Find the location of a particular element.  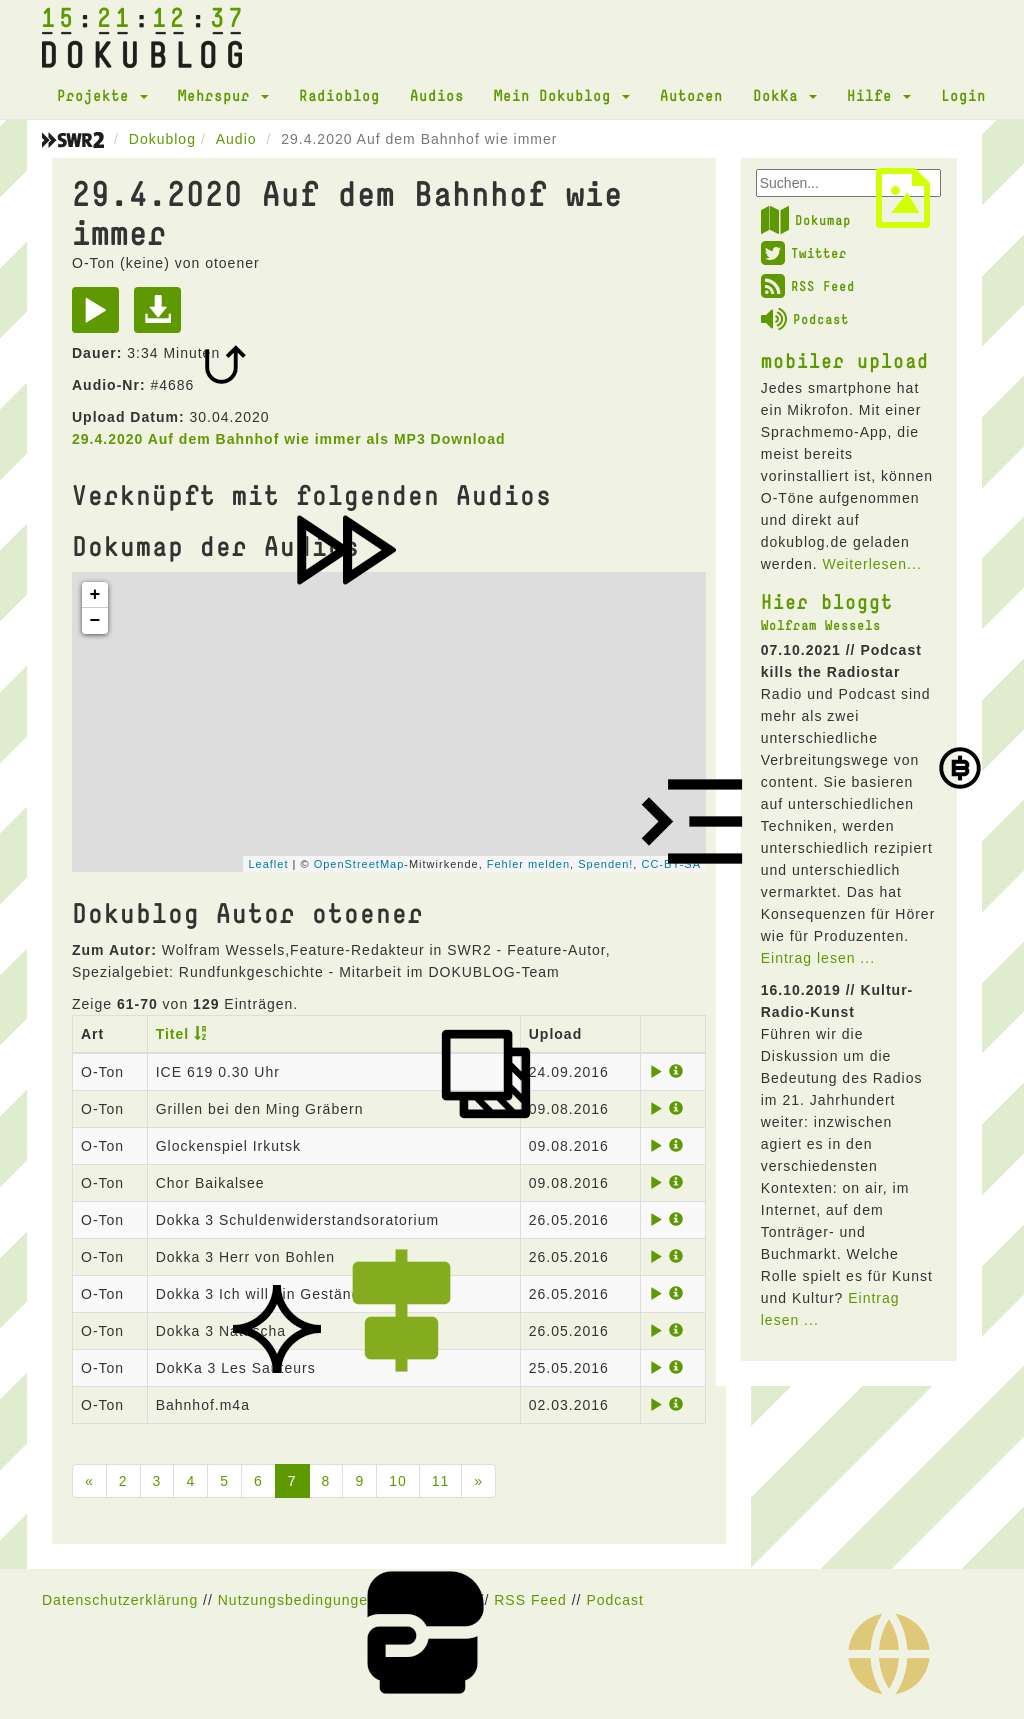

apply shadow effect to selected element is located at coordinates (486, 1074).